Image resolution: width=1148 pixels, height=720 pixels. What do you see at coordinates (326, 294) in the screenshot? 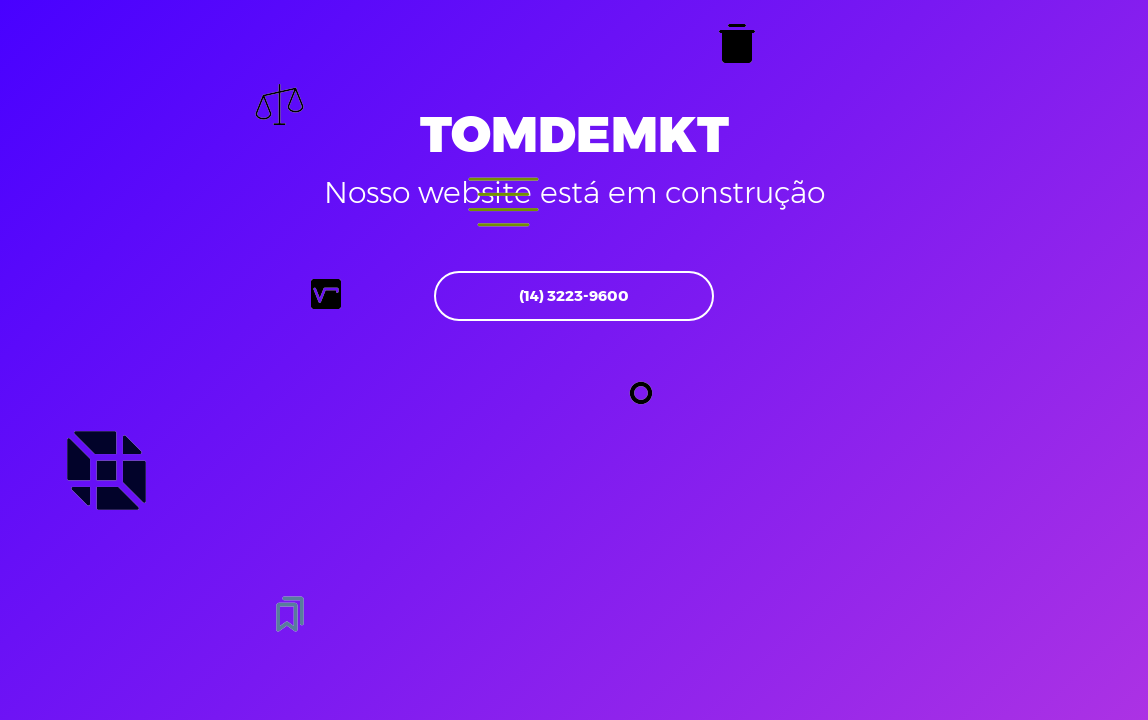
I see `insert square root symbol` at bounding box center [326, 294].